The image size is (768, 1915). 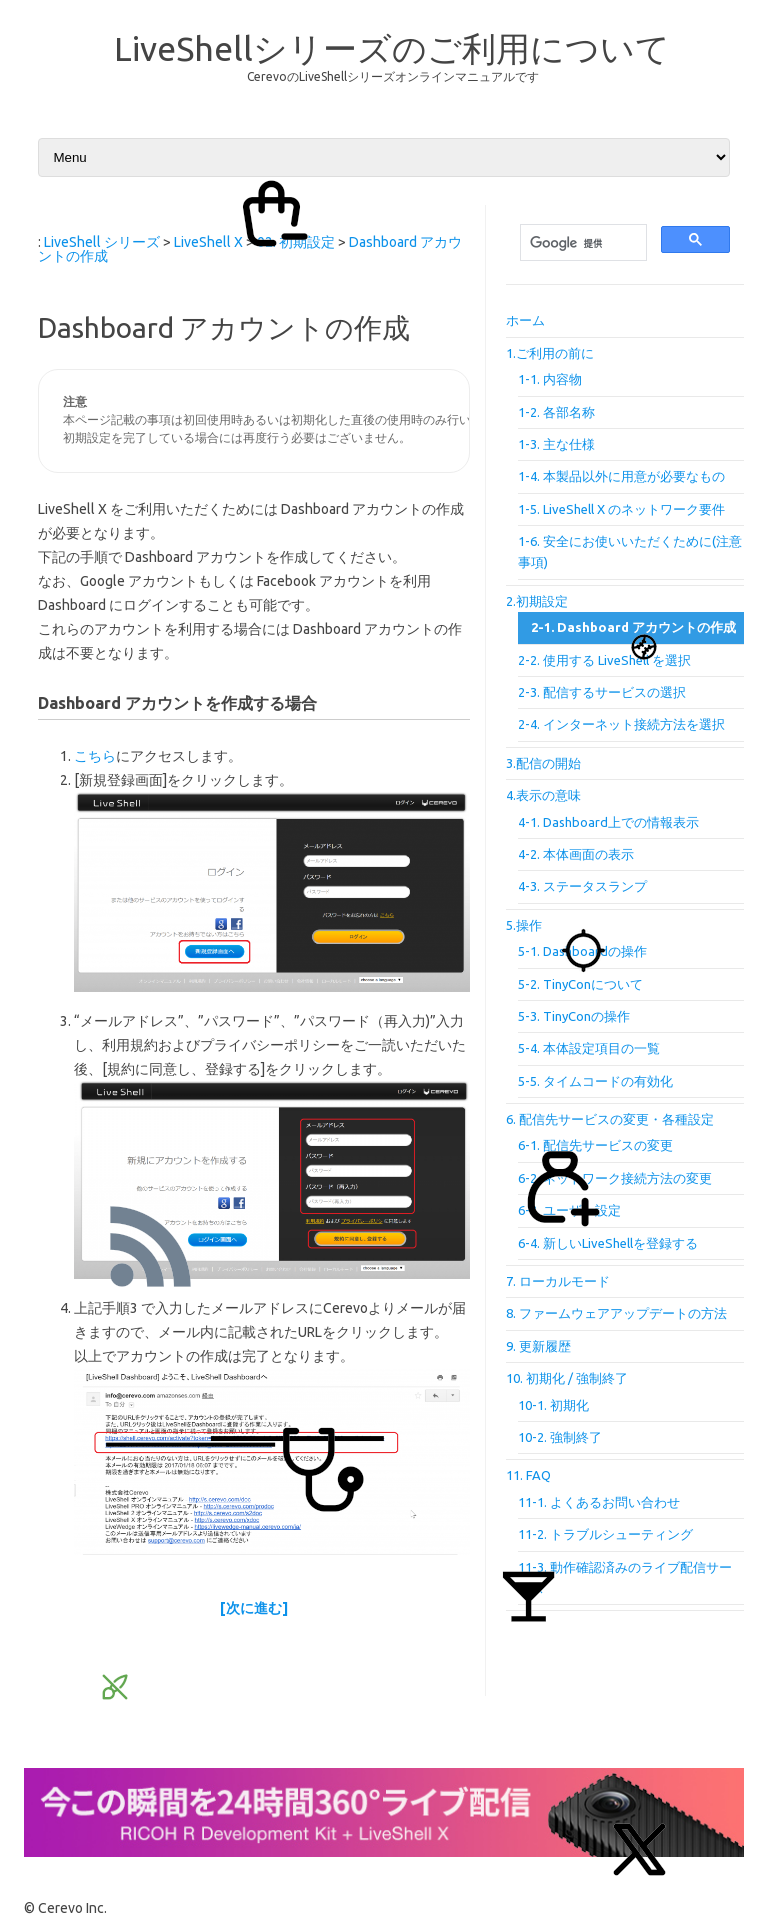 What do you see at coordinates (528, 1596) in the screenshot?
I see `browse wine or cocktail menu` at bounding box center [528, 1596].